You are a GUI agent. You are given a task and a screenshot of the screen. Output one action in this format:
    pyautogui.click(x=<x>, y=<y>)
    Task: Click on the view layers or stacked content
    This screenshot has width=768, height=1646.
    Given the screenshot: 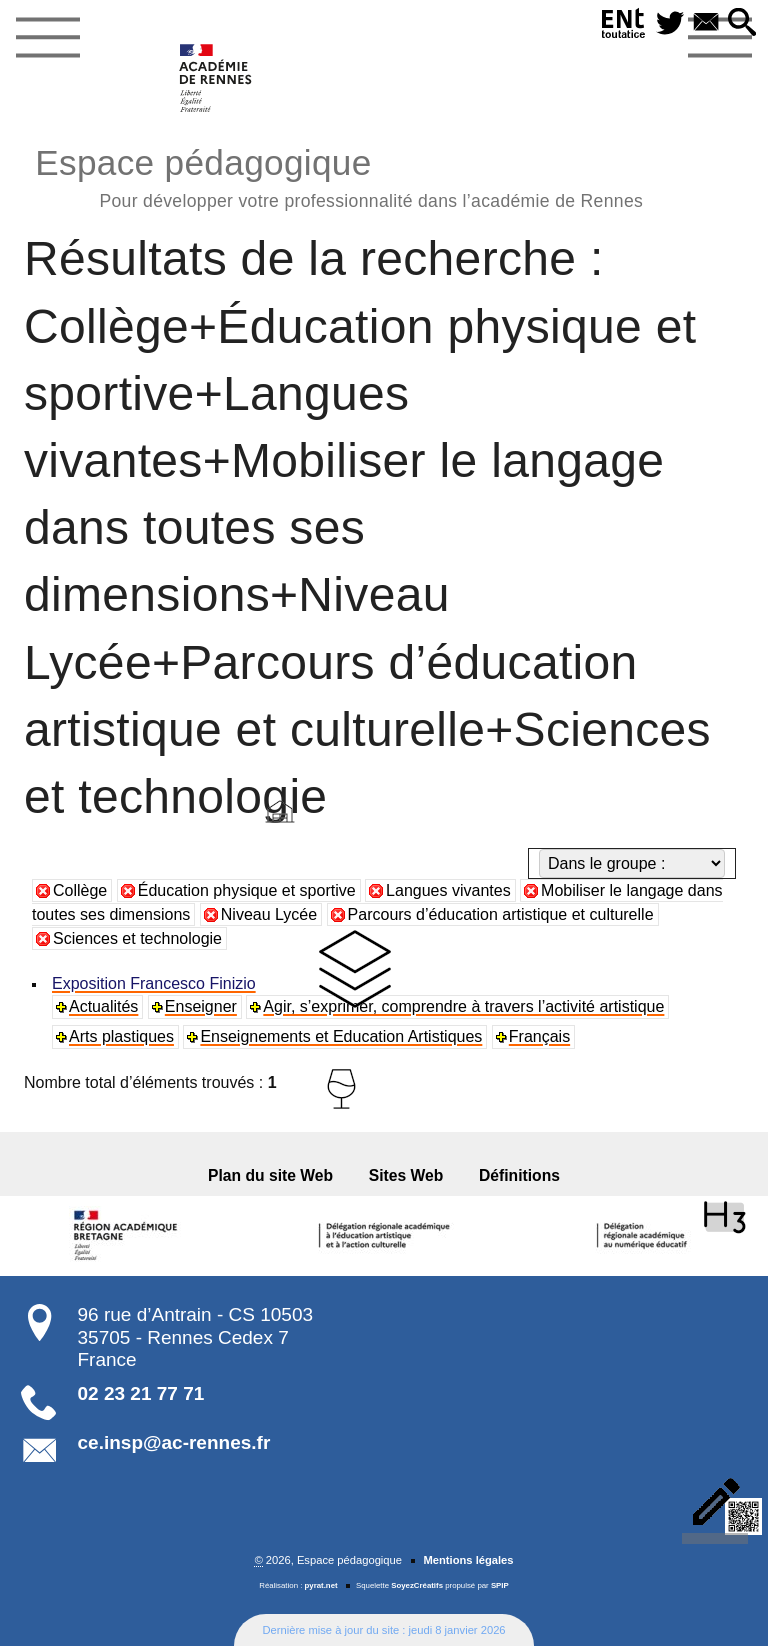 What is the action you would take?
    pyautogui.click(x=355, y=969)
    